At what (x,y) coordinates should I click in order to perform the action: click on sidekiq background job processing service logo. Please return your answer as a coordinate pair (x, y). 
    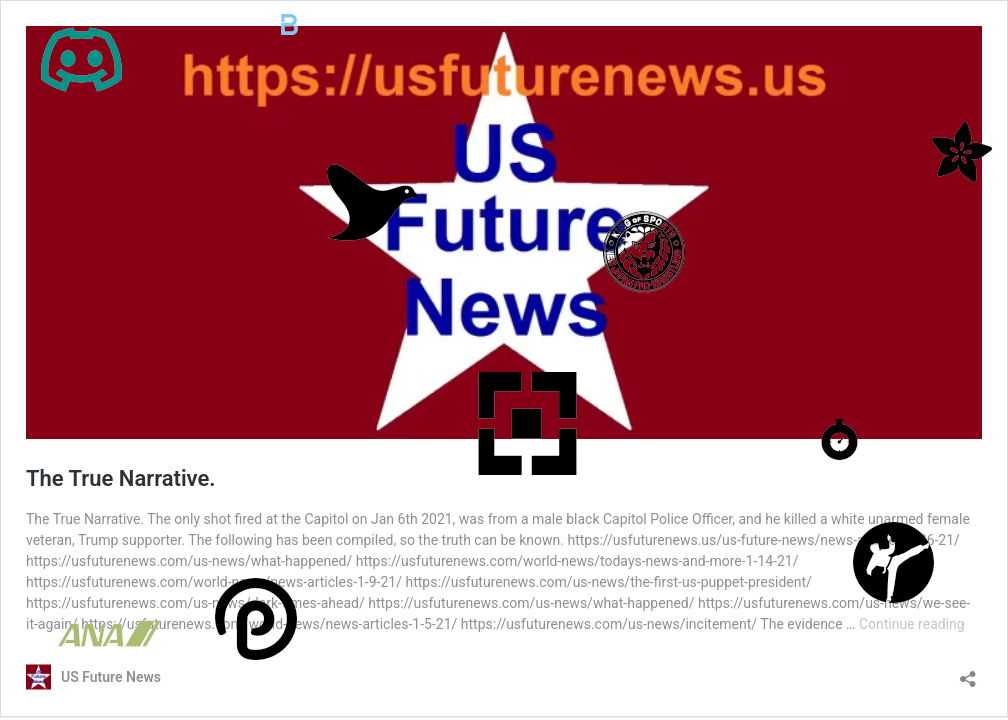
    Looking at the image, I should click on (893, 562).